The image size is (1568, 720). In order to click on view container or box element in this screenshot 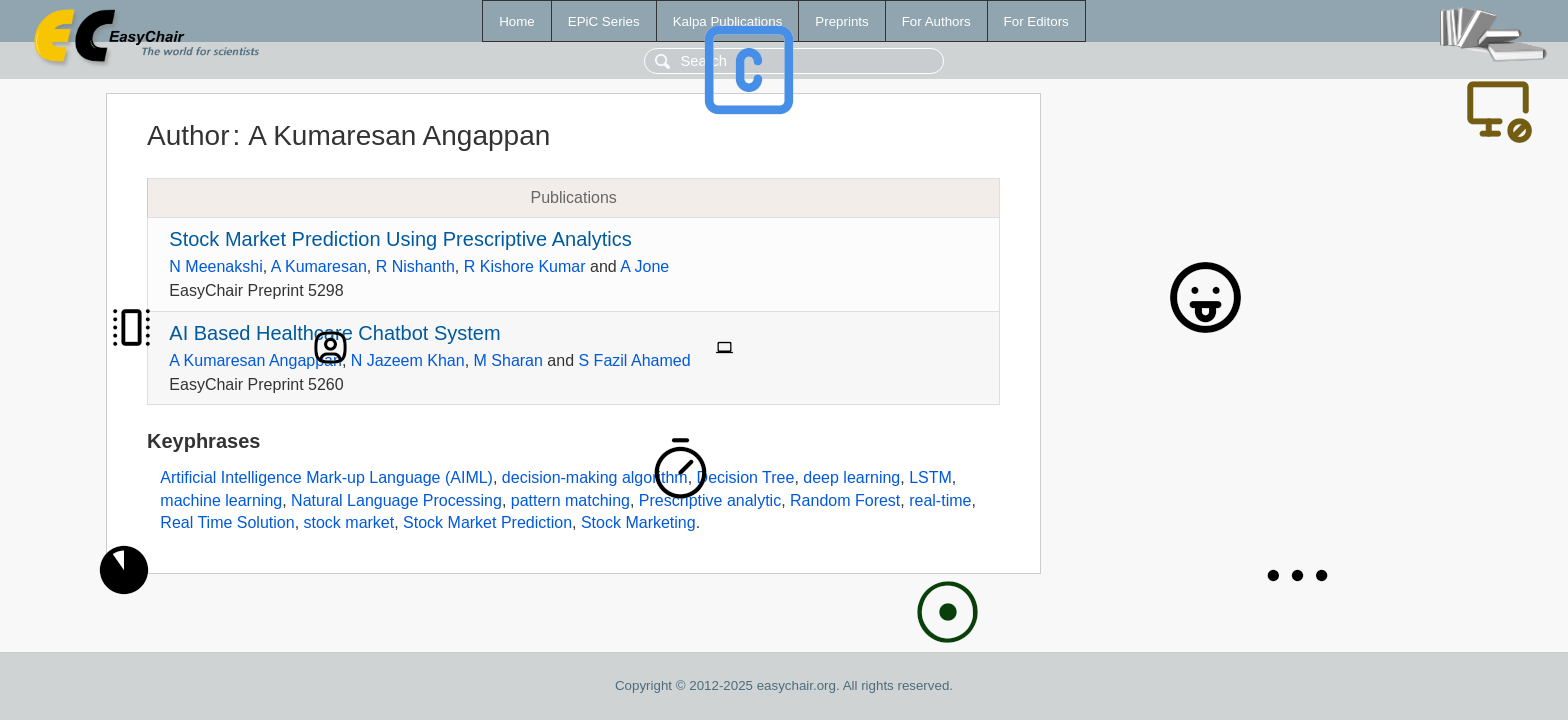, I will do `click(131, 327)`.